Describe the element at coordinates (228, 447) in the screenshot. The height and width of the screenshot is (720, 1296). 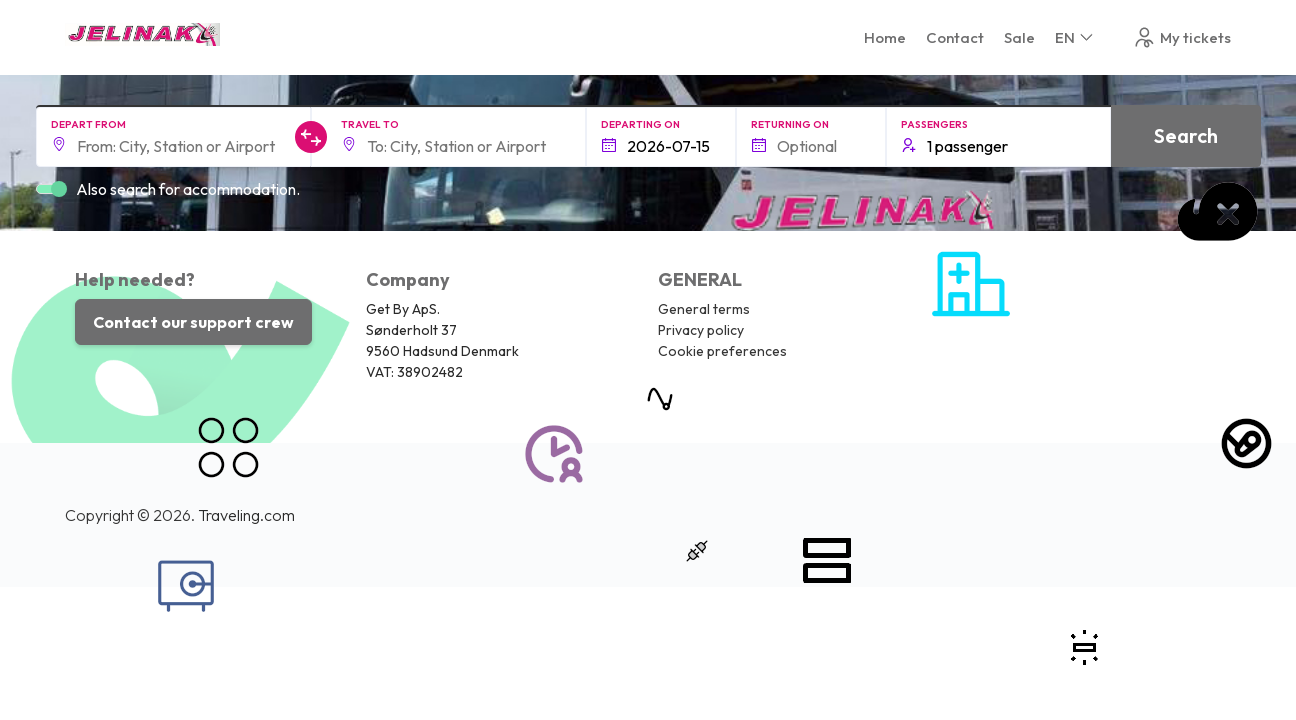
I see `open app drawer or menu grid` at that location.